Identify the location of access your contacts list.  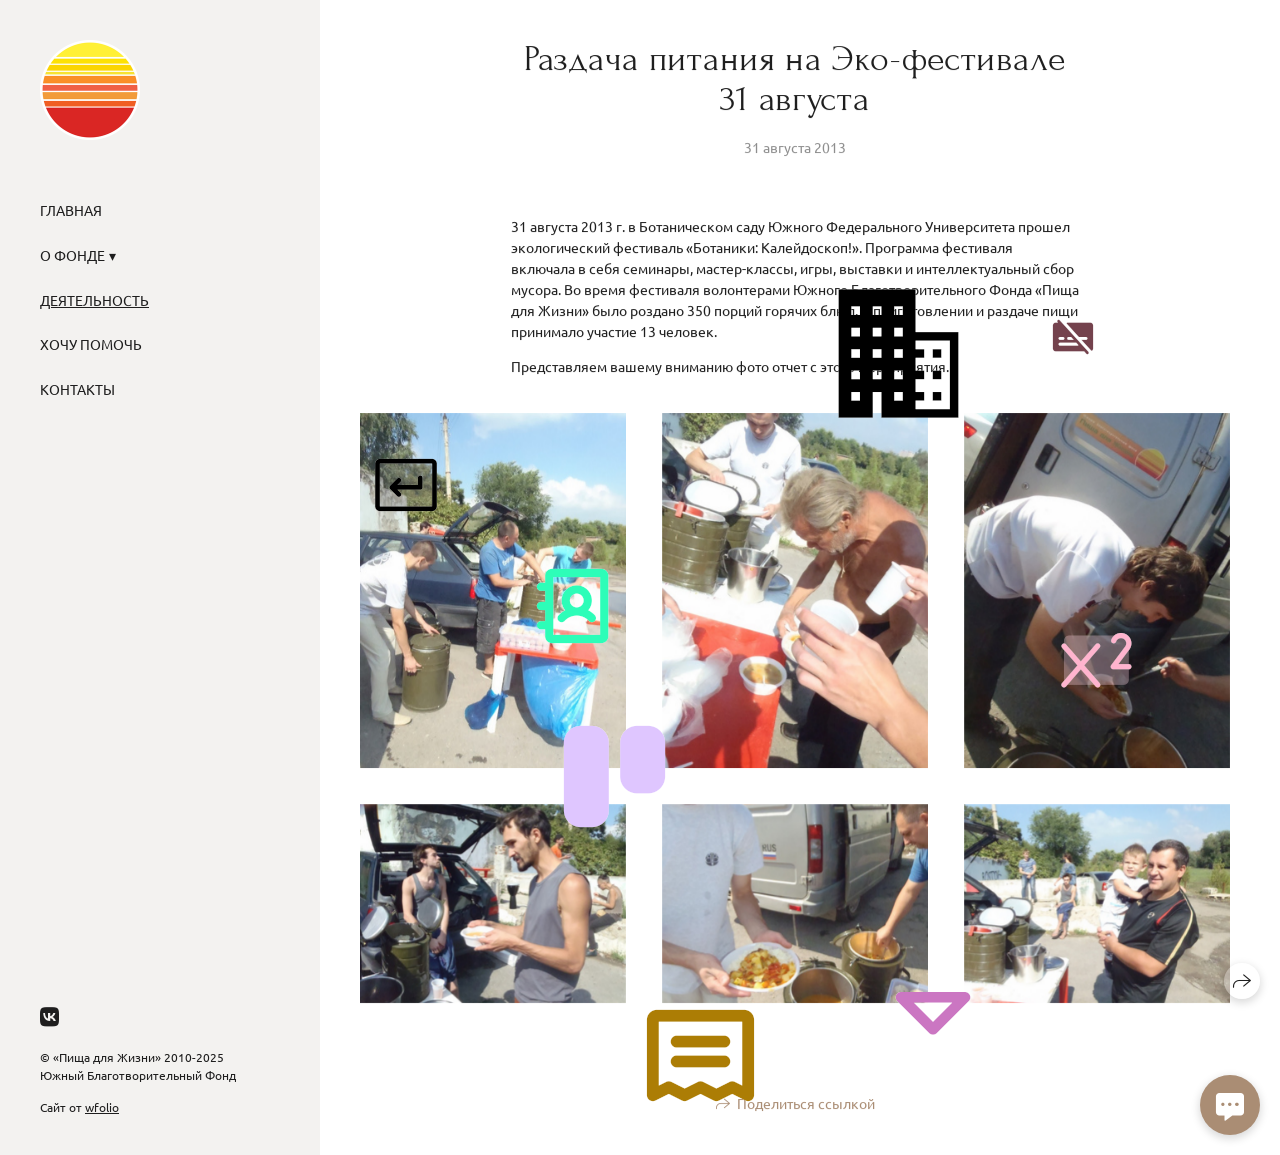
(574, 606).